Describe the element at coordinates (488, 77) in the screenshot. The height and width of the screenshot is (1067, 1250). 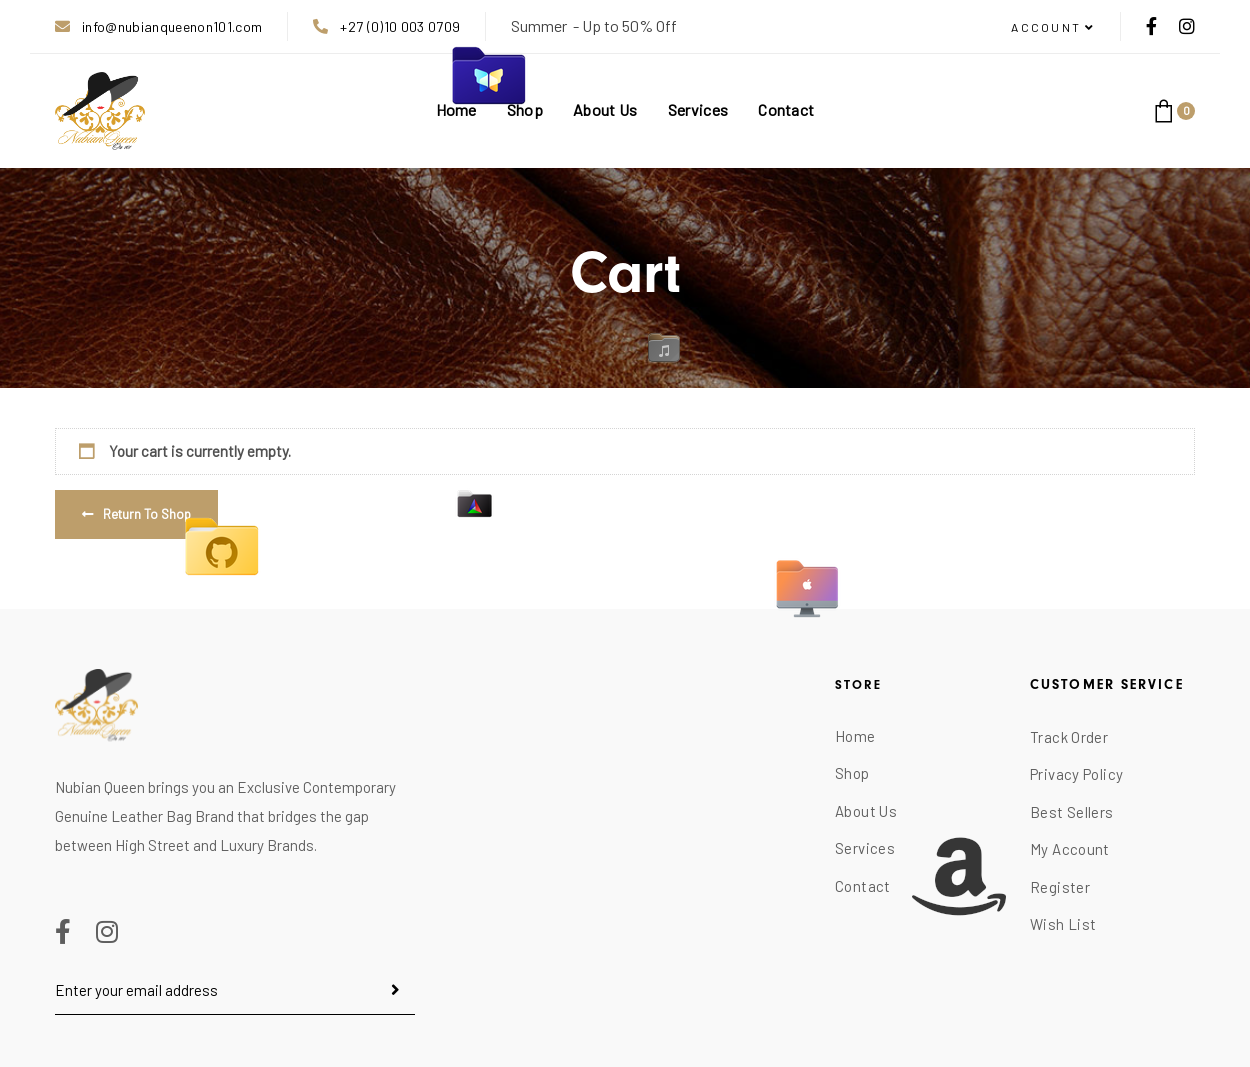
I see `open wondershare ubackit backup folder` at that location.